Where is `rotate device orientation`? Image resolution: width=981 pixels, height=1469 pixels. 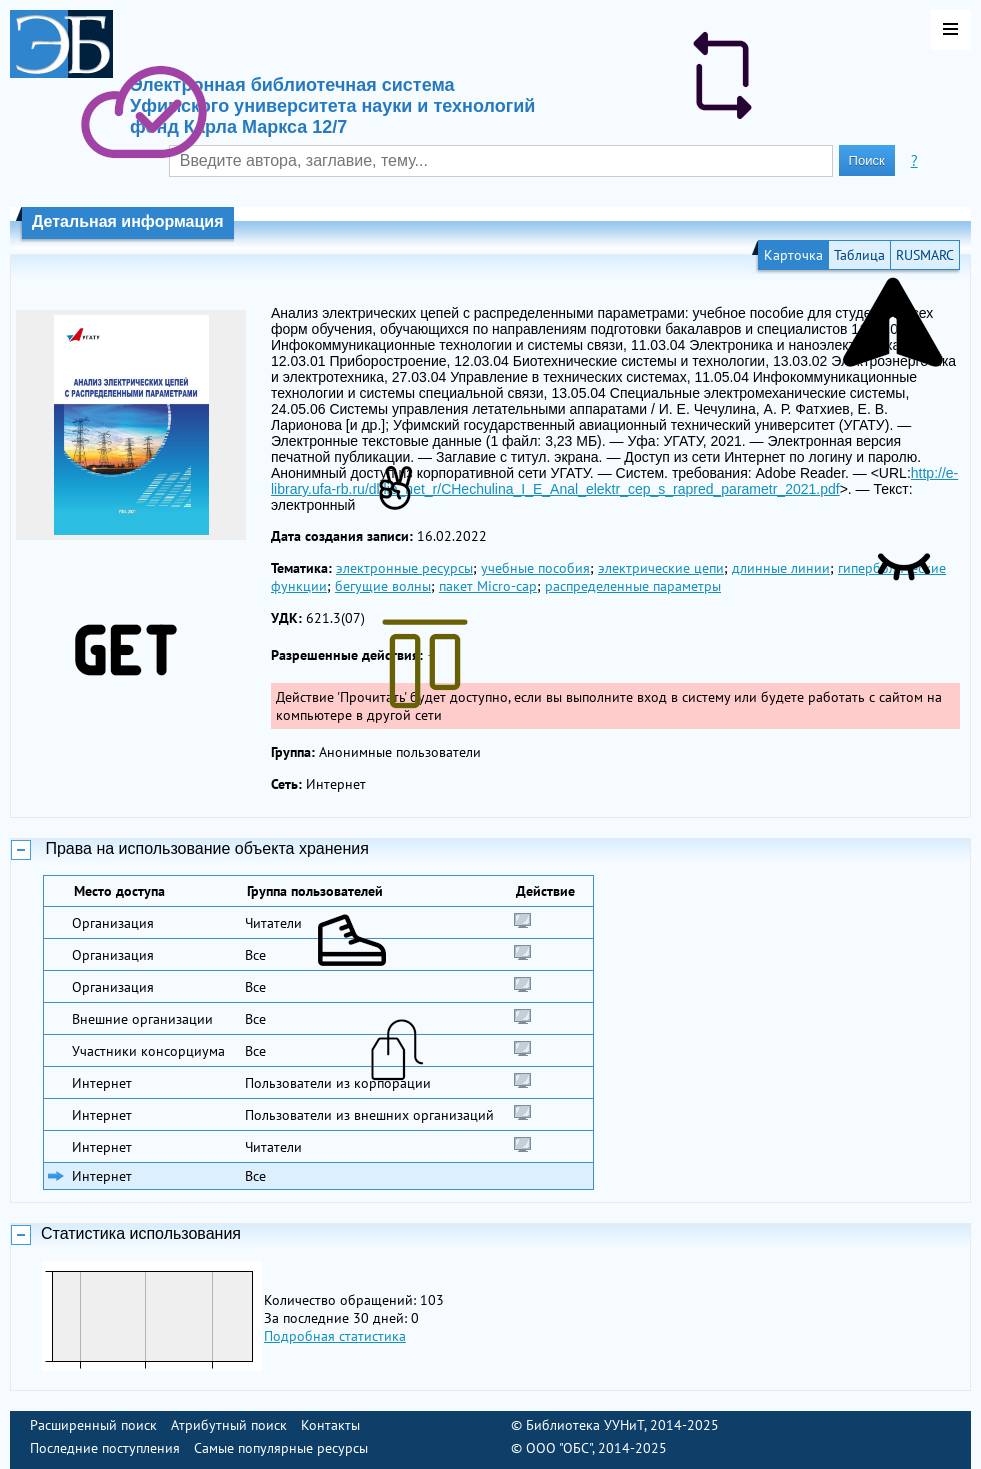 rotate device orientation is located at coordinates (722, 75).